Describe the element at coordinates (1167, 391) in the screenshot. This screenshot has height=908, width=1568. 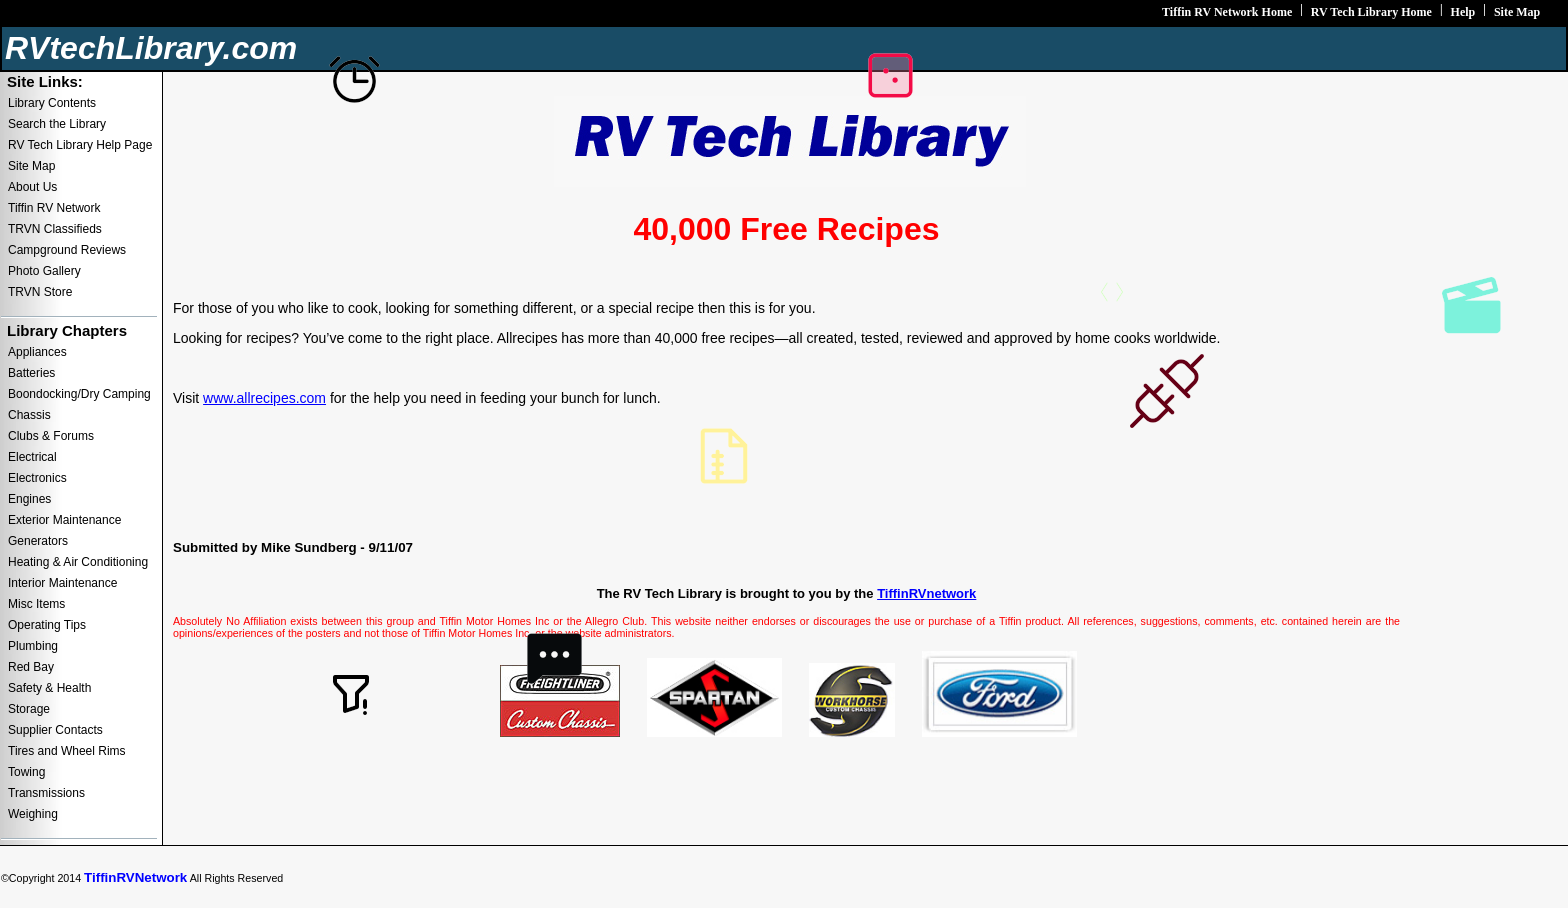
I see `connect or establish a connection` at that location.